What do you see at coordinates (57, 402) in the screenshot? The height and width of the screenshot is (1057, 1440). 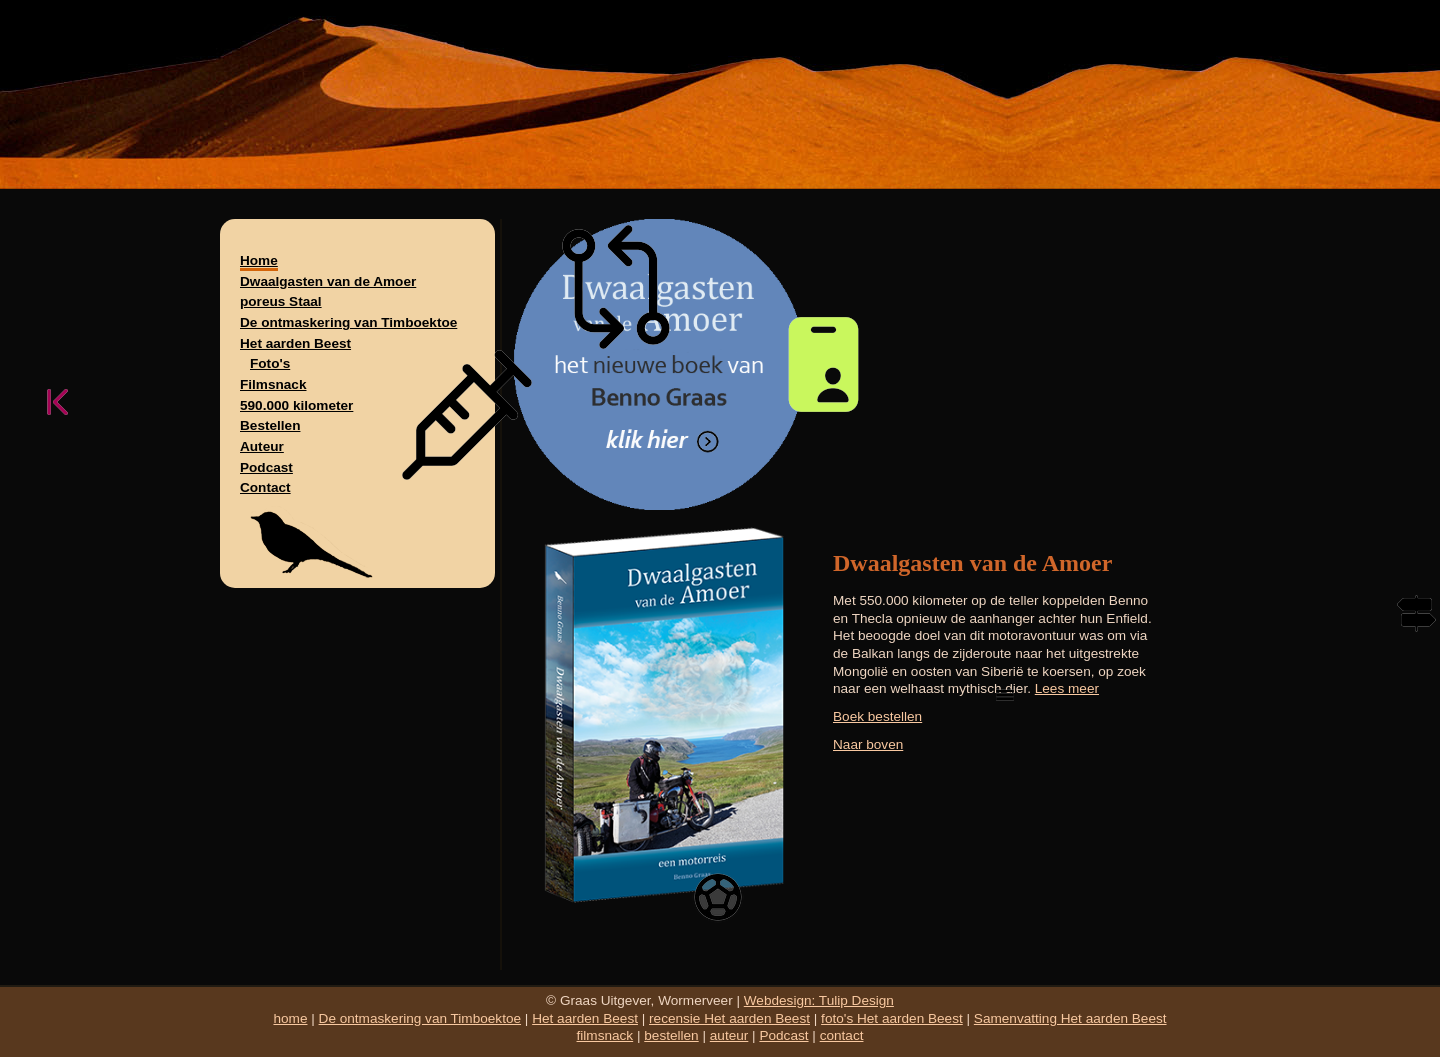 I see `navigate to the beginning or first item` at bounding box center [57, 402].